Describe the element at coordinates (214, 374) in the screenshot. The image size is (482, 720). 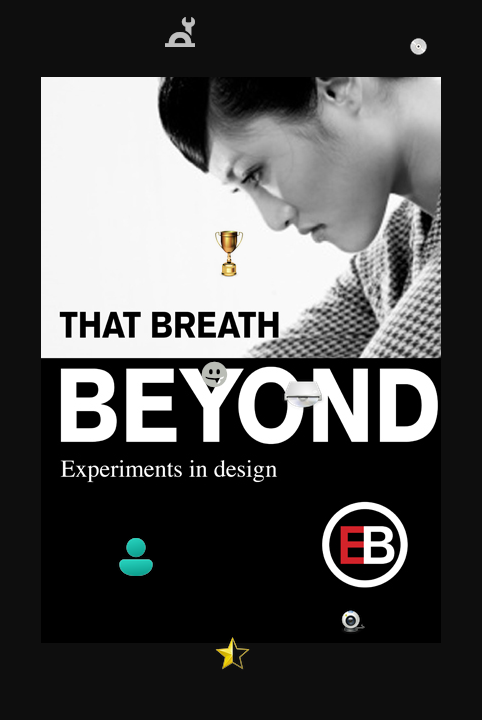
I see `emoji reaction showing playful or teasing mood` at that location.